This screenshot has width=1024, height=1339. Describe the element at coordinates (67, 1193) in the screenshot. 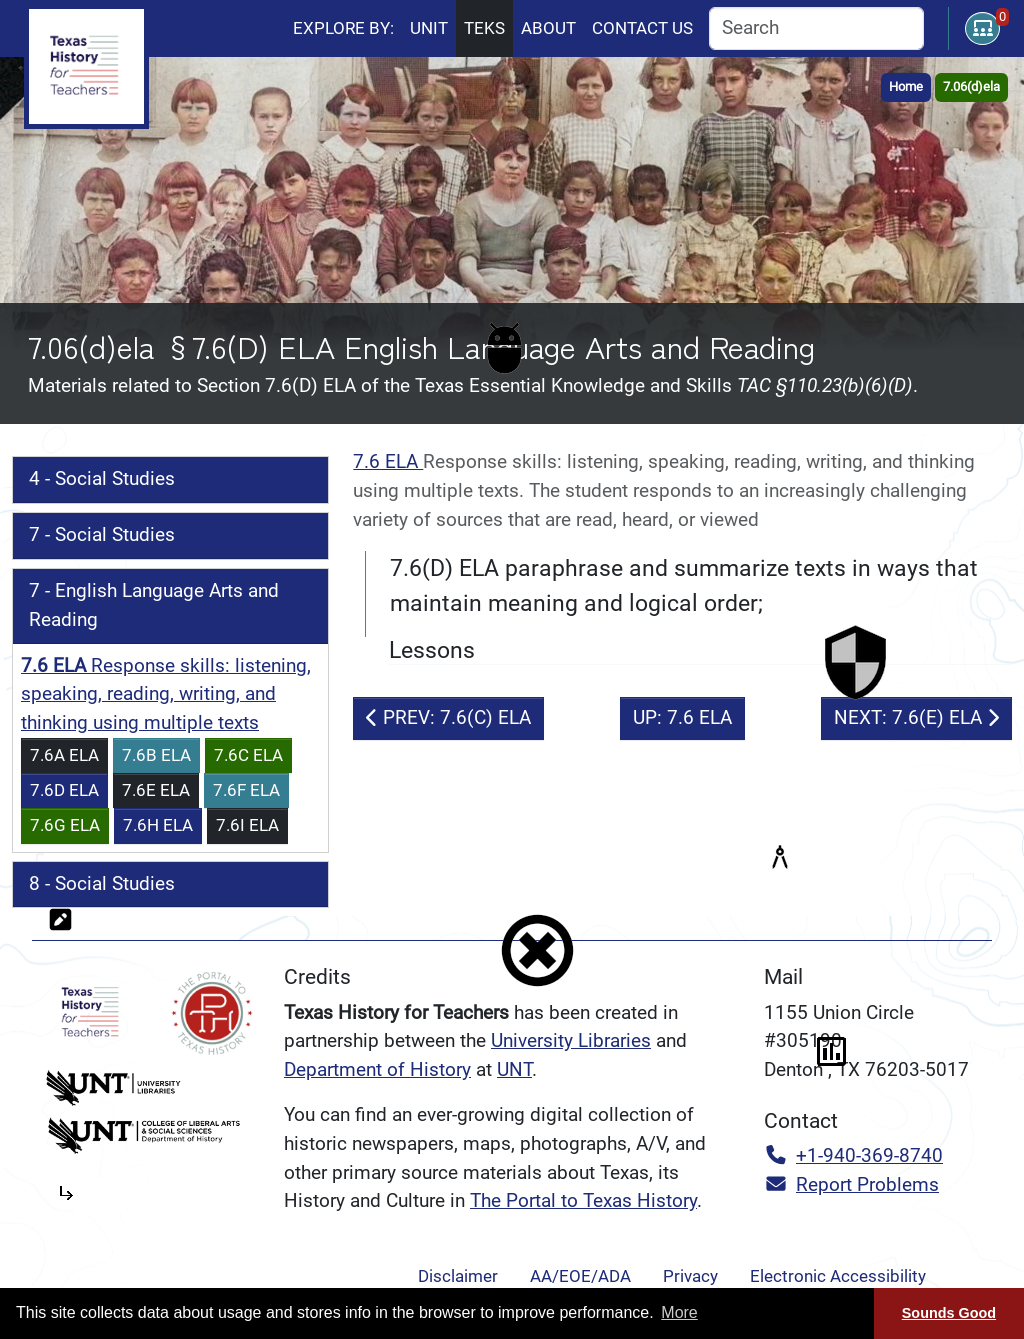

I see `navigate to a subdirectory or nested folder` at that location.